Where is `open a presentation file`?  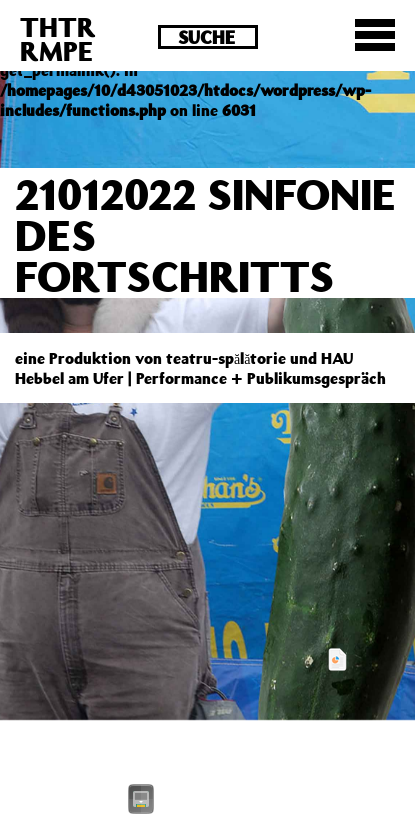 open a presentation file is located at coordinates (337, 659).